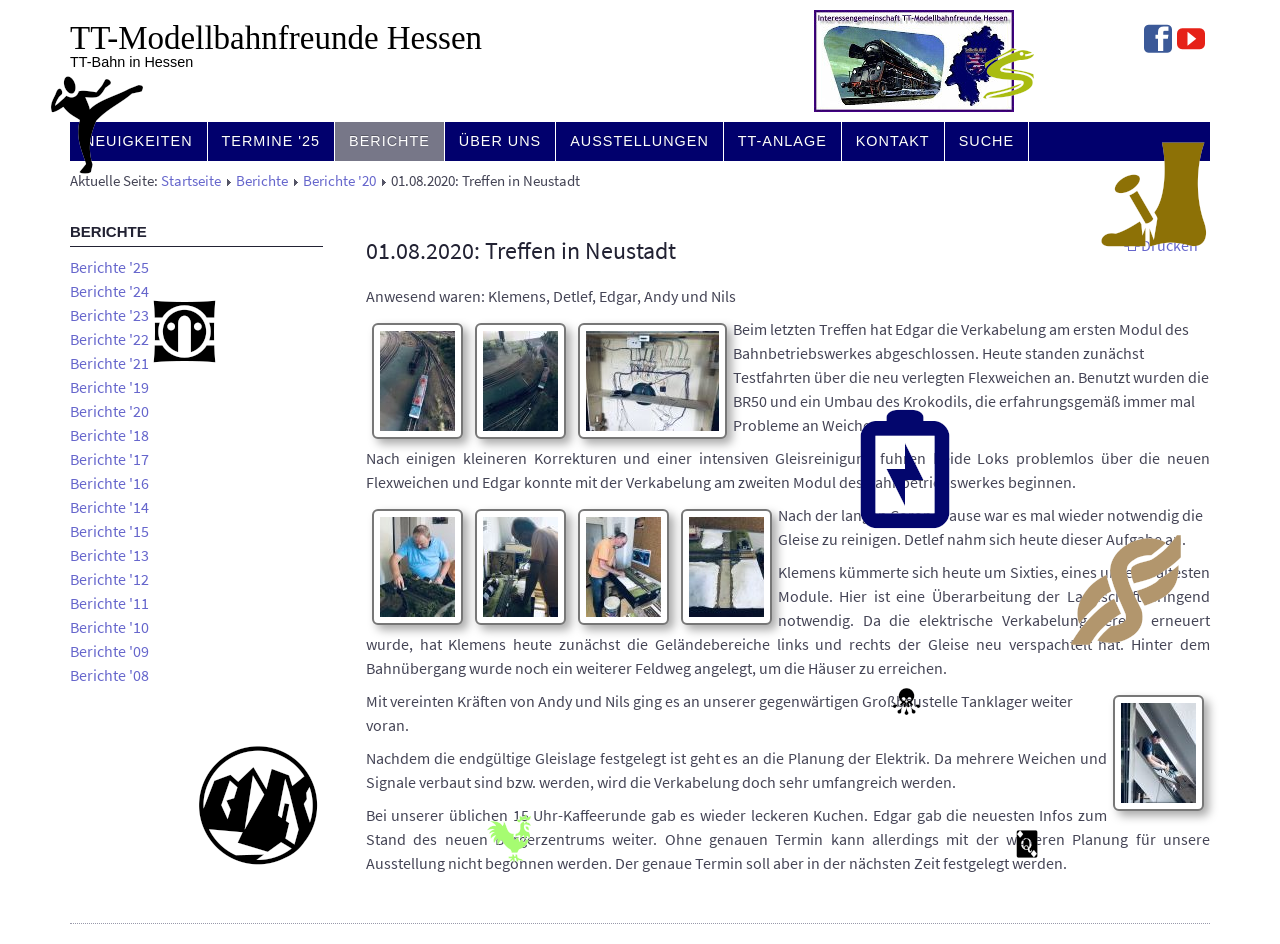 This screenshot has width=1280, height=944. What do you see at coordinates (509, 838) in the screenshot?
I see `indicates morning alarm or wake-up feature` at bounding box center [509, 838].